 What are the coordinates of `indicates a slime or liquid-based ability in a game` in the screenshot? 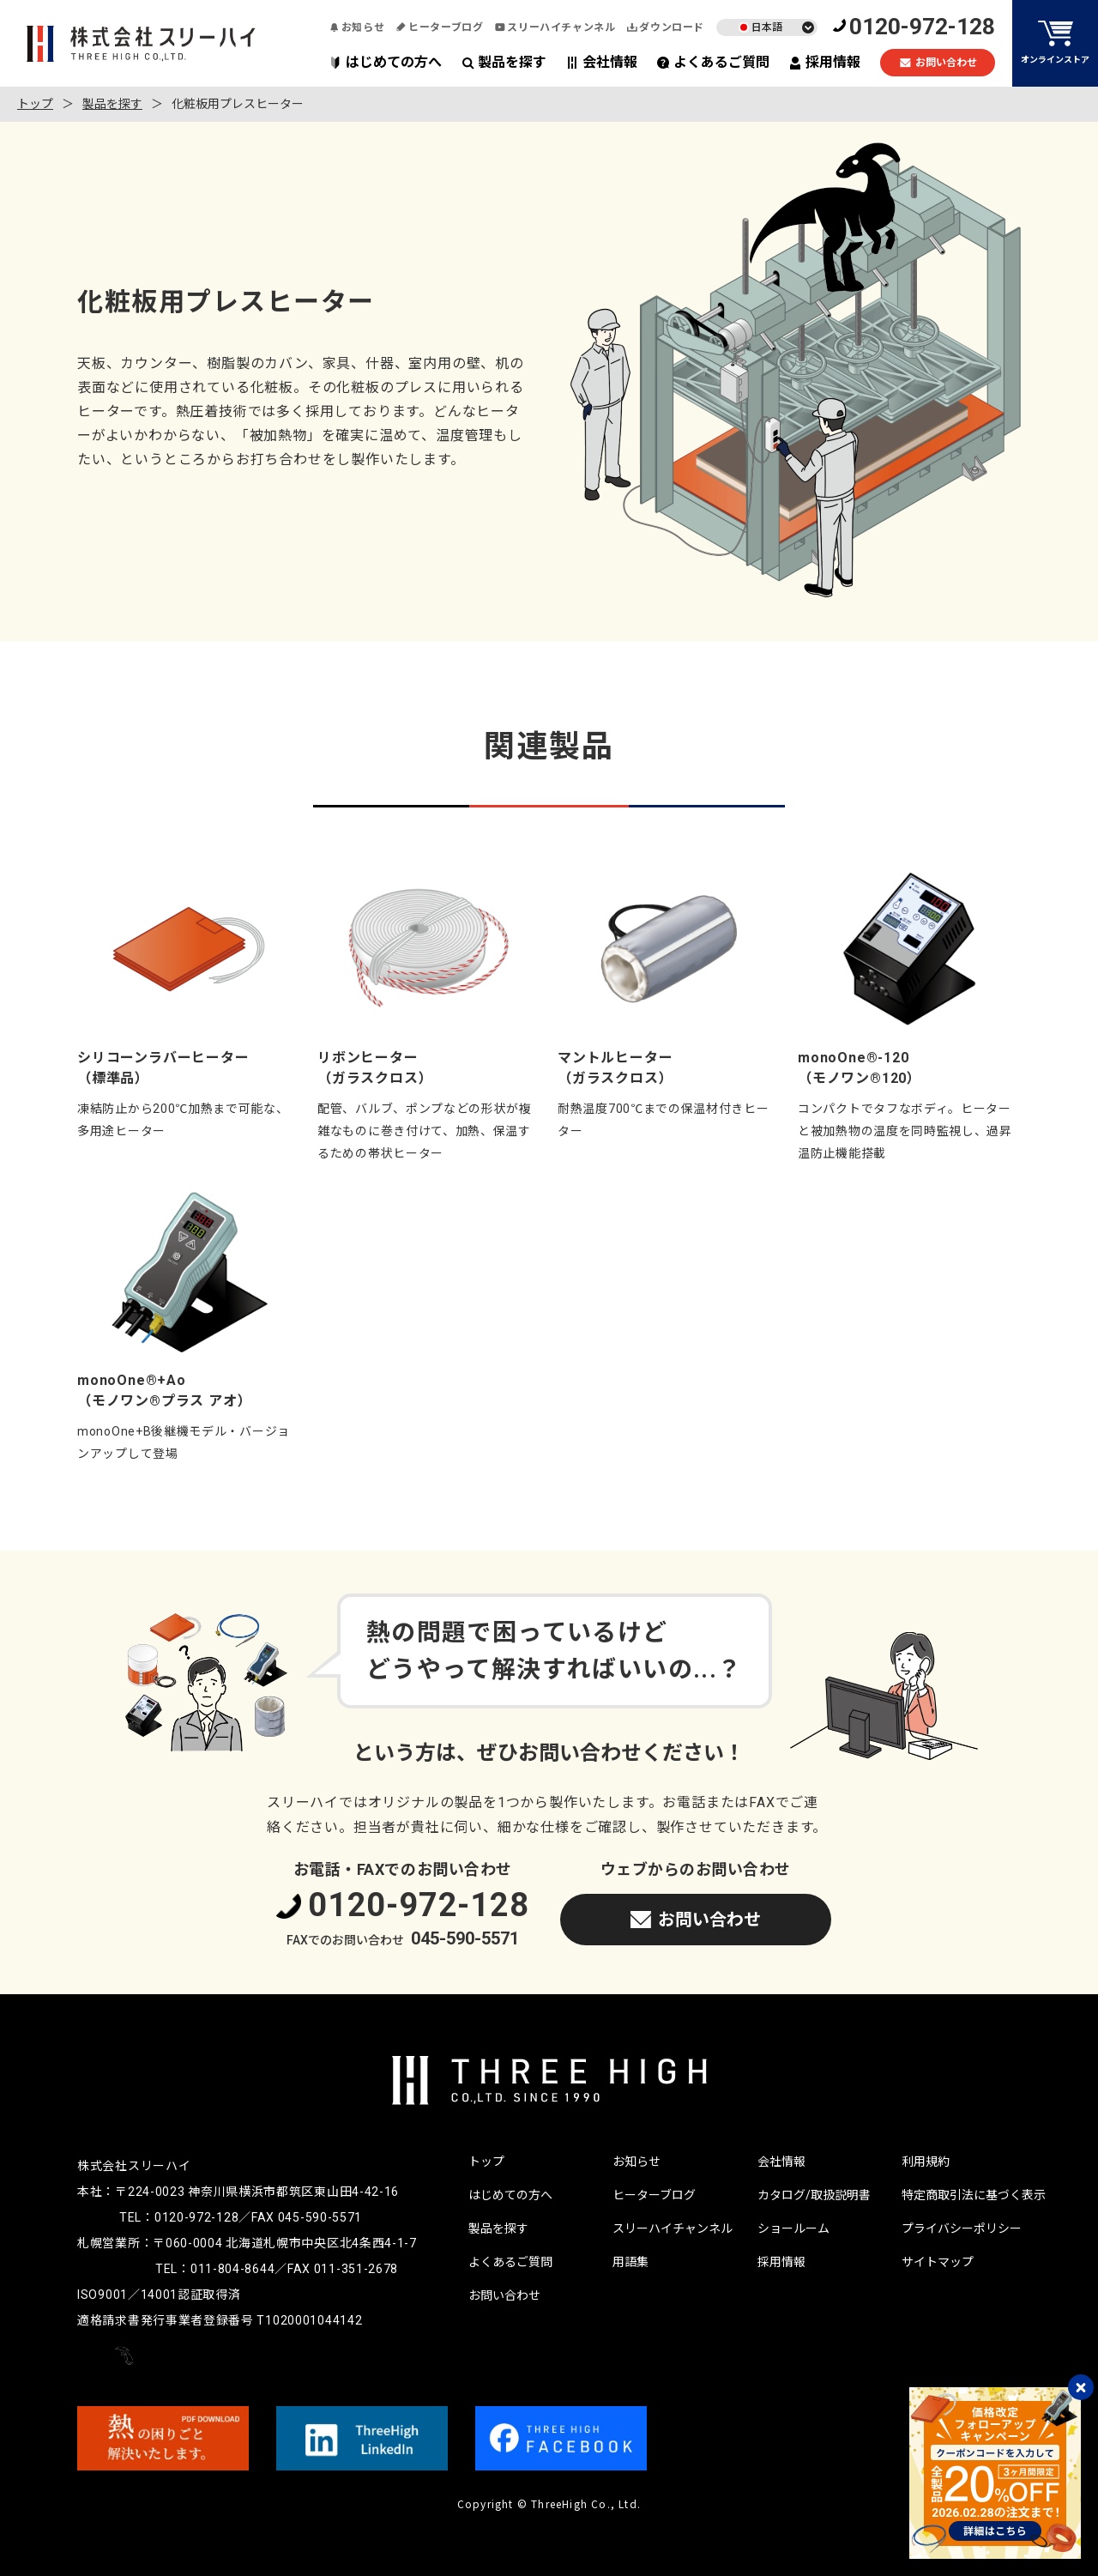 It's located at (124, 2355).